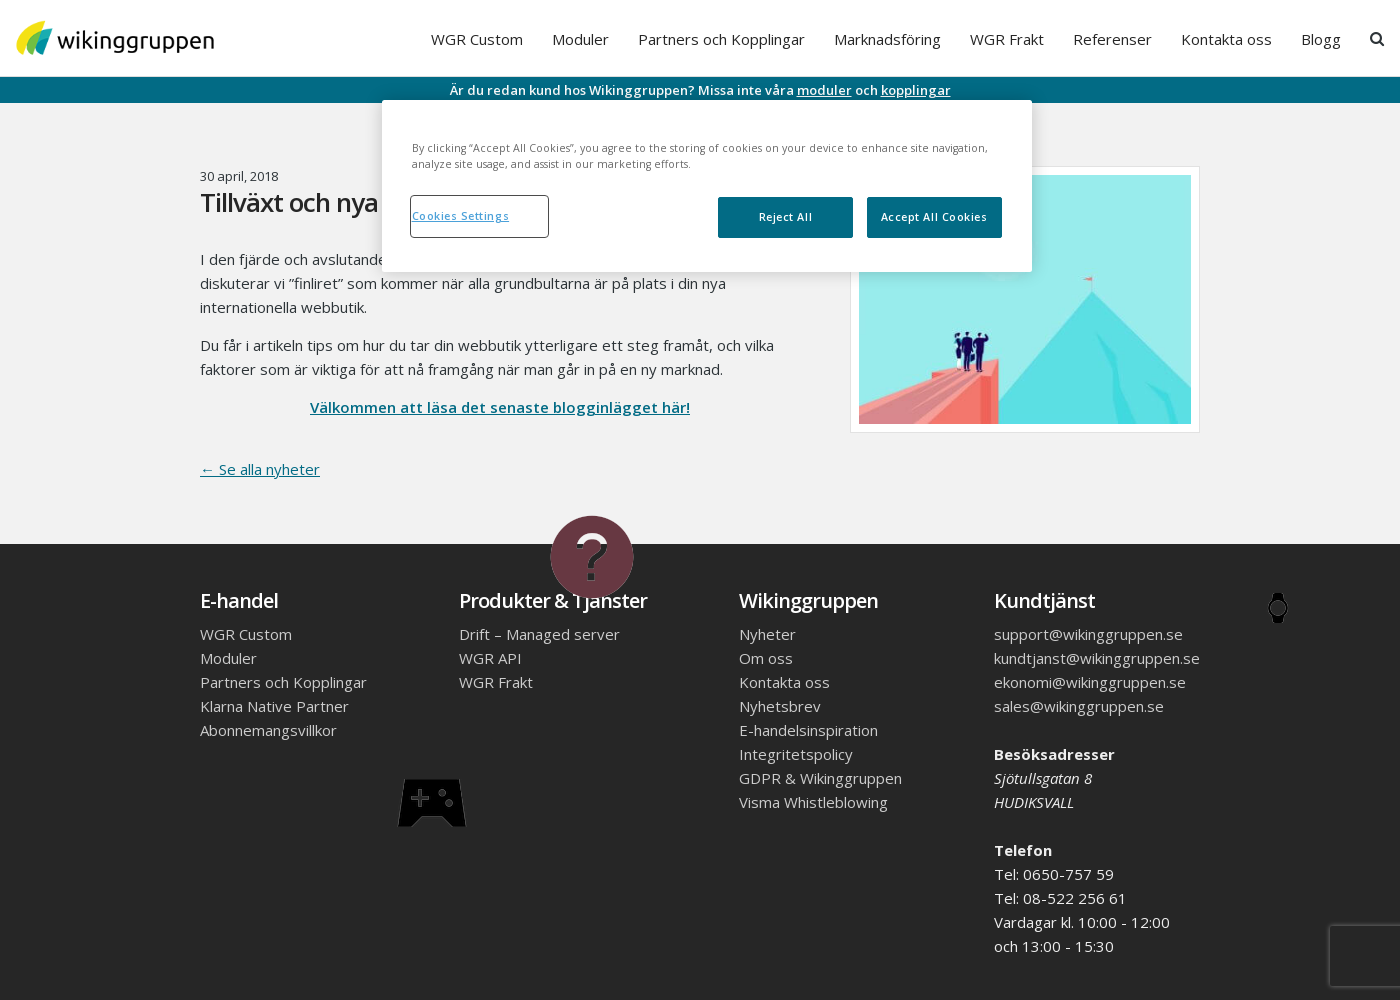  I want to click on access smartwatch settings or pairing, so click(1278, 608).